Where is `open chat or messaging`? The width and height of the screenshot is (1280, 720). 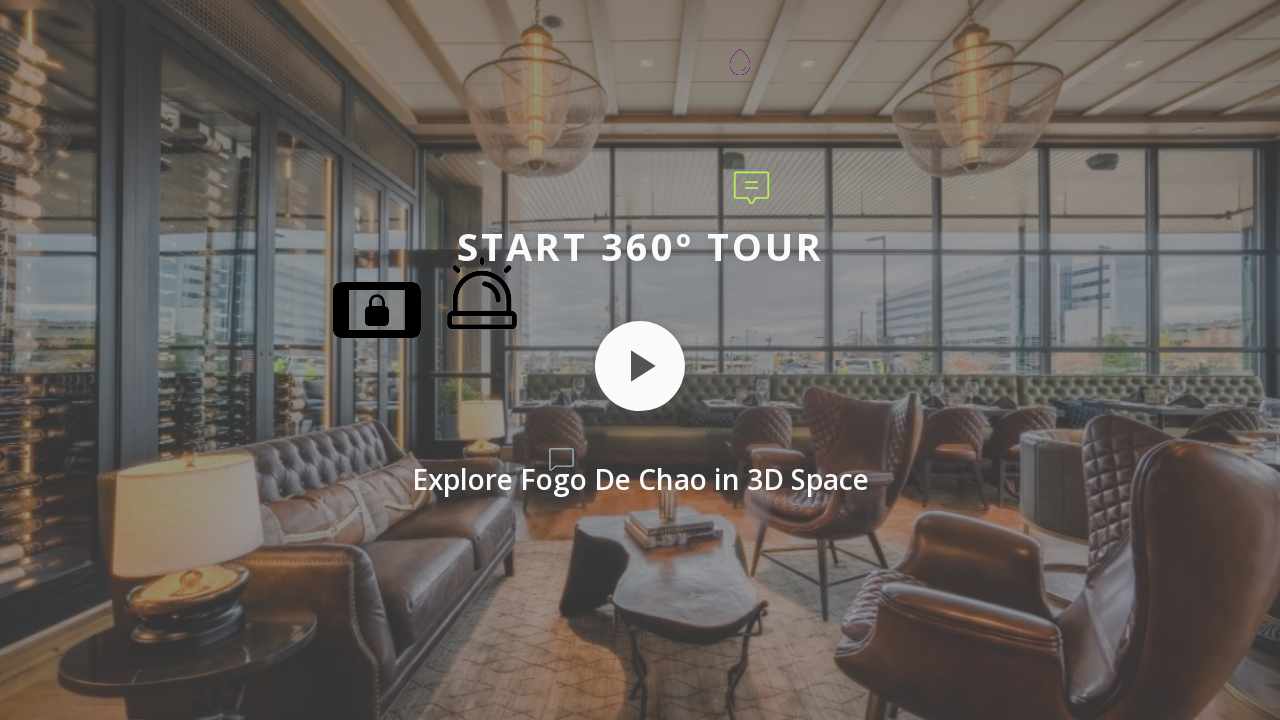
open chat or messaging is located at coordinates (751, 186).